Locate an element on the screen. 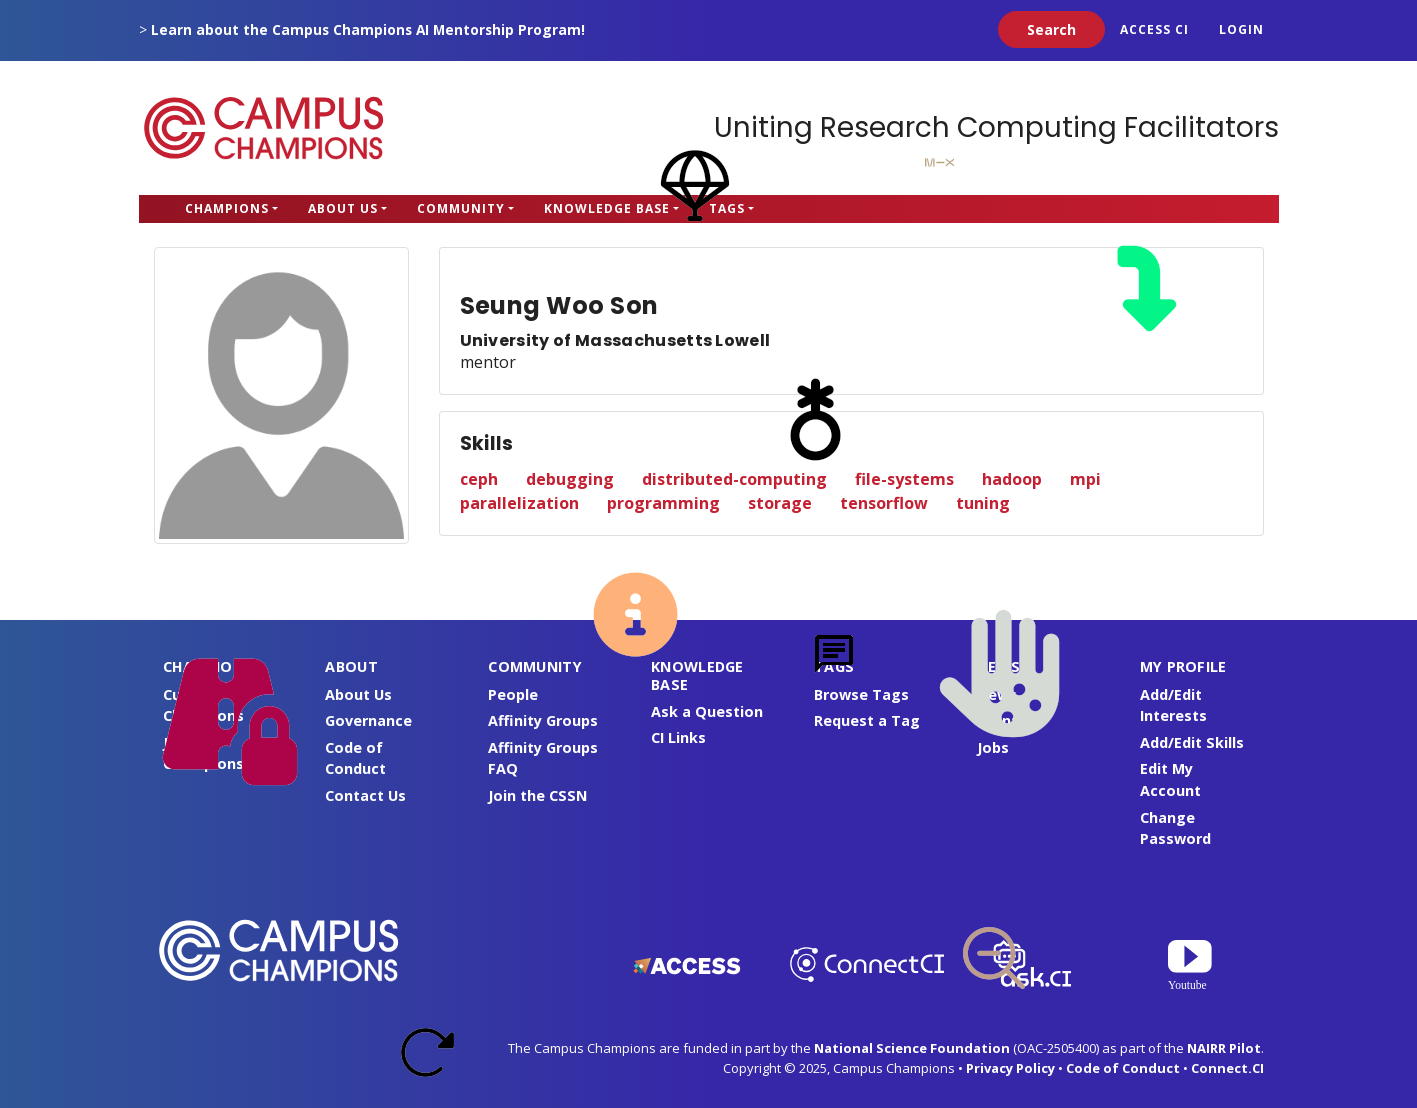 Image resolution: width=1417 pixels, height=1108 pixels. access emergency or backup options is located at coordinates (695, 187).